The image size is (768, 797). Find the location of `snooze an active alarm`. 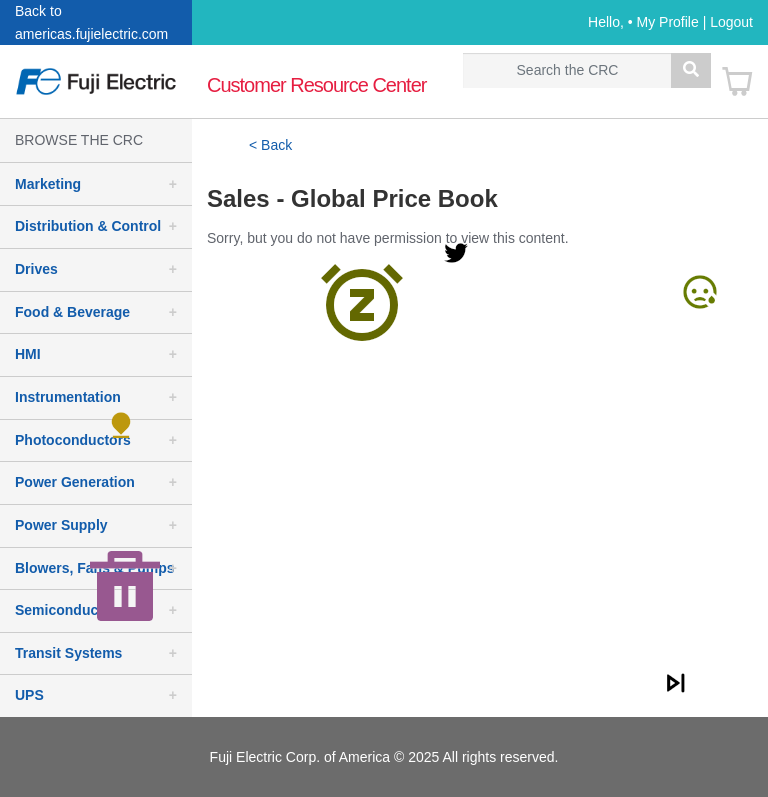

snooze an active alarm is located at coordinates (362, 301).